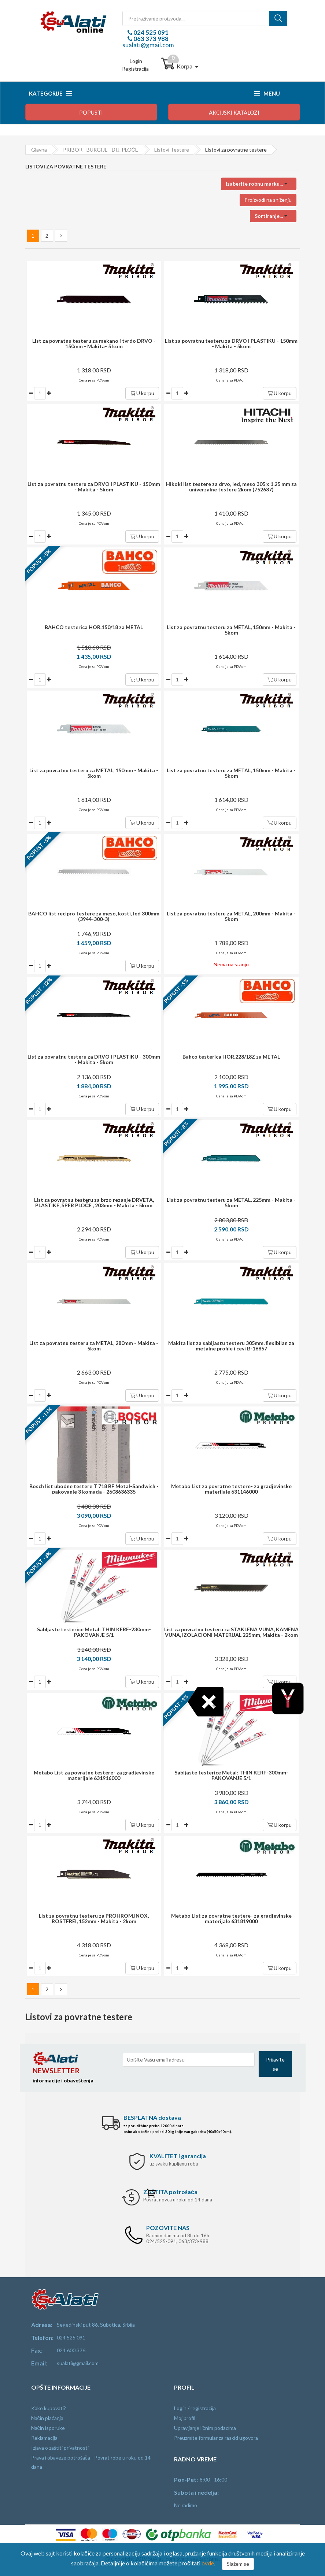  What do you see at coordinates (207, 1702) in the screenshot?
I see `delete previous character or backspace` at bounding box center [207, 1702].